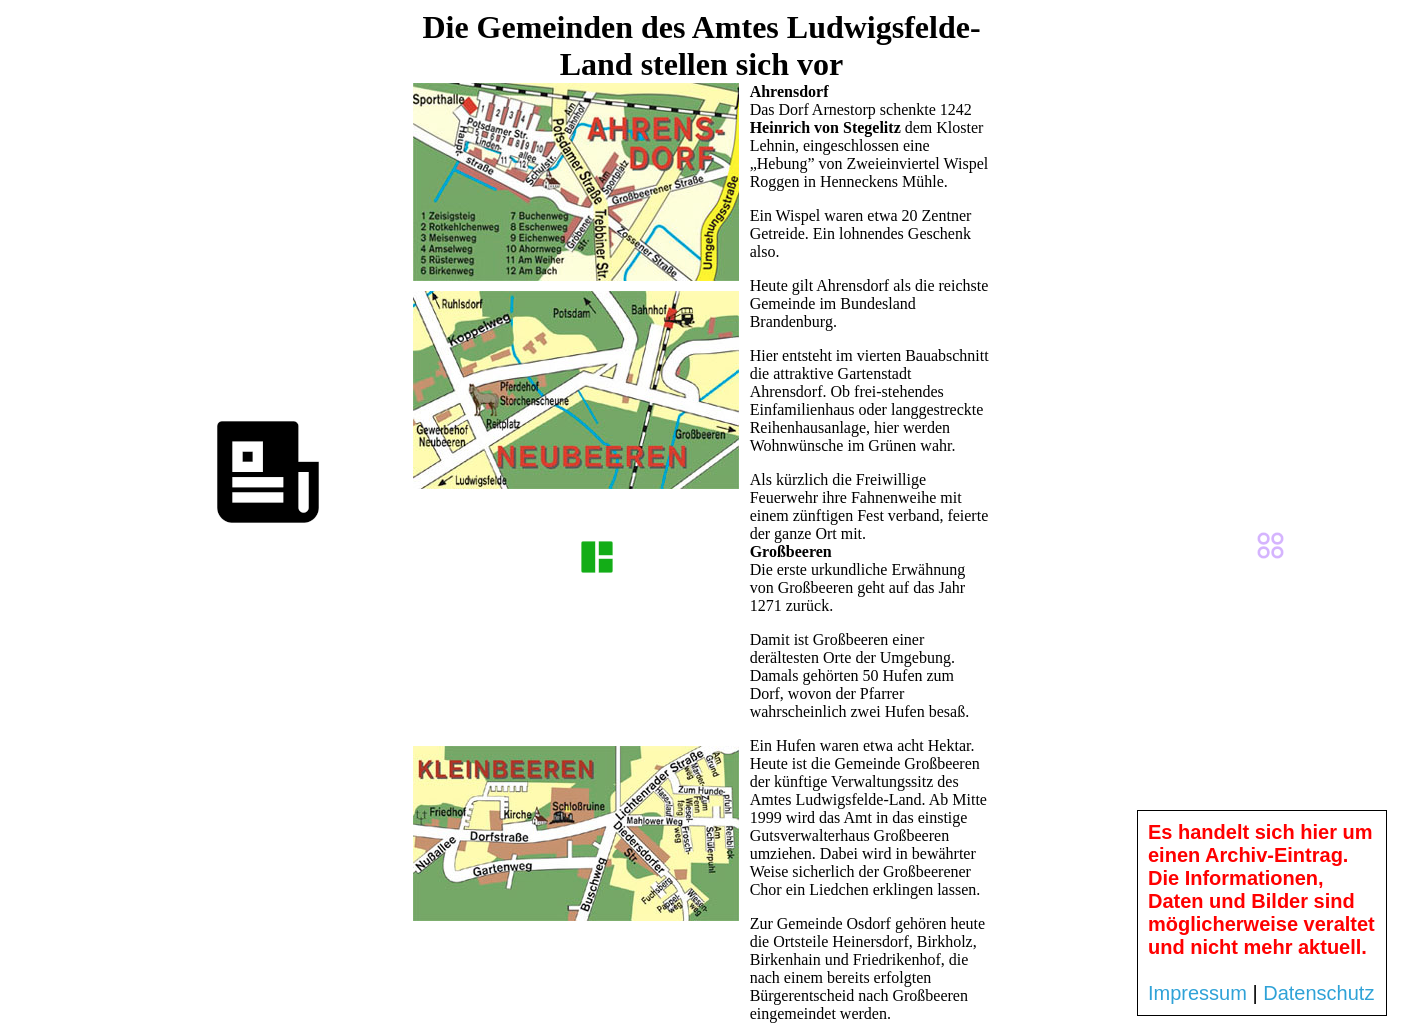  Describe the element at coordinates (597, 557) in the screenshot. I see `switch to grid layout view` at that location.